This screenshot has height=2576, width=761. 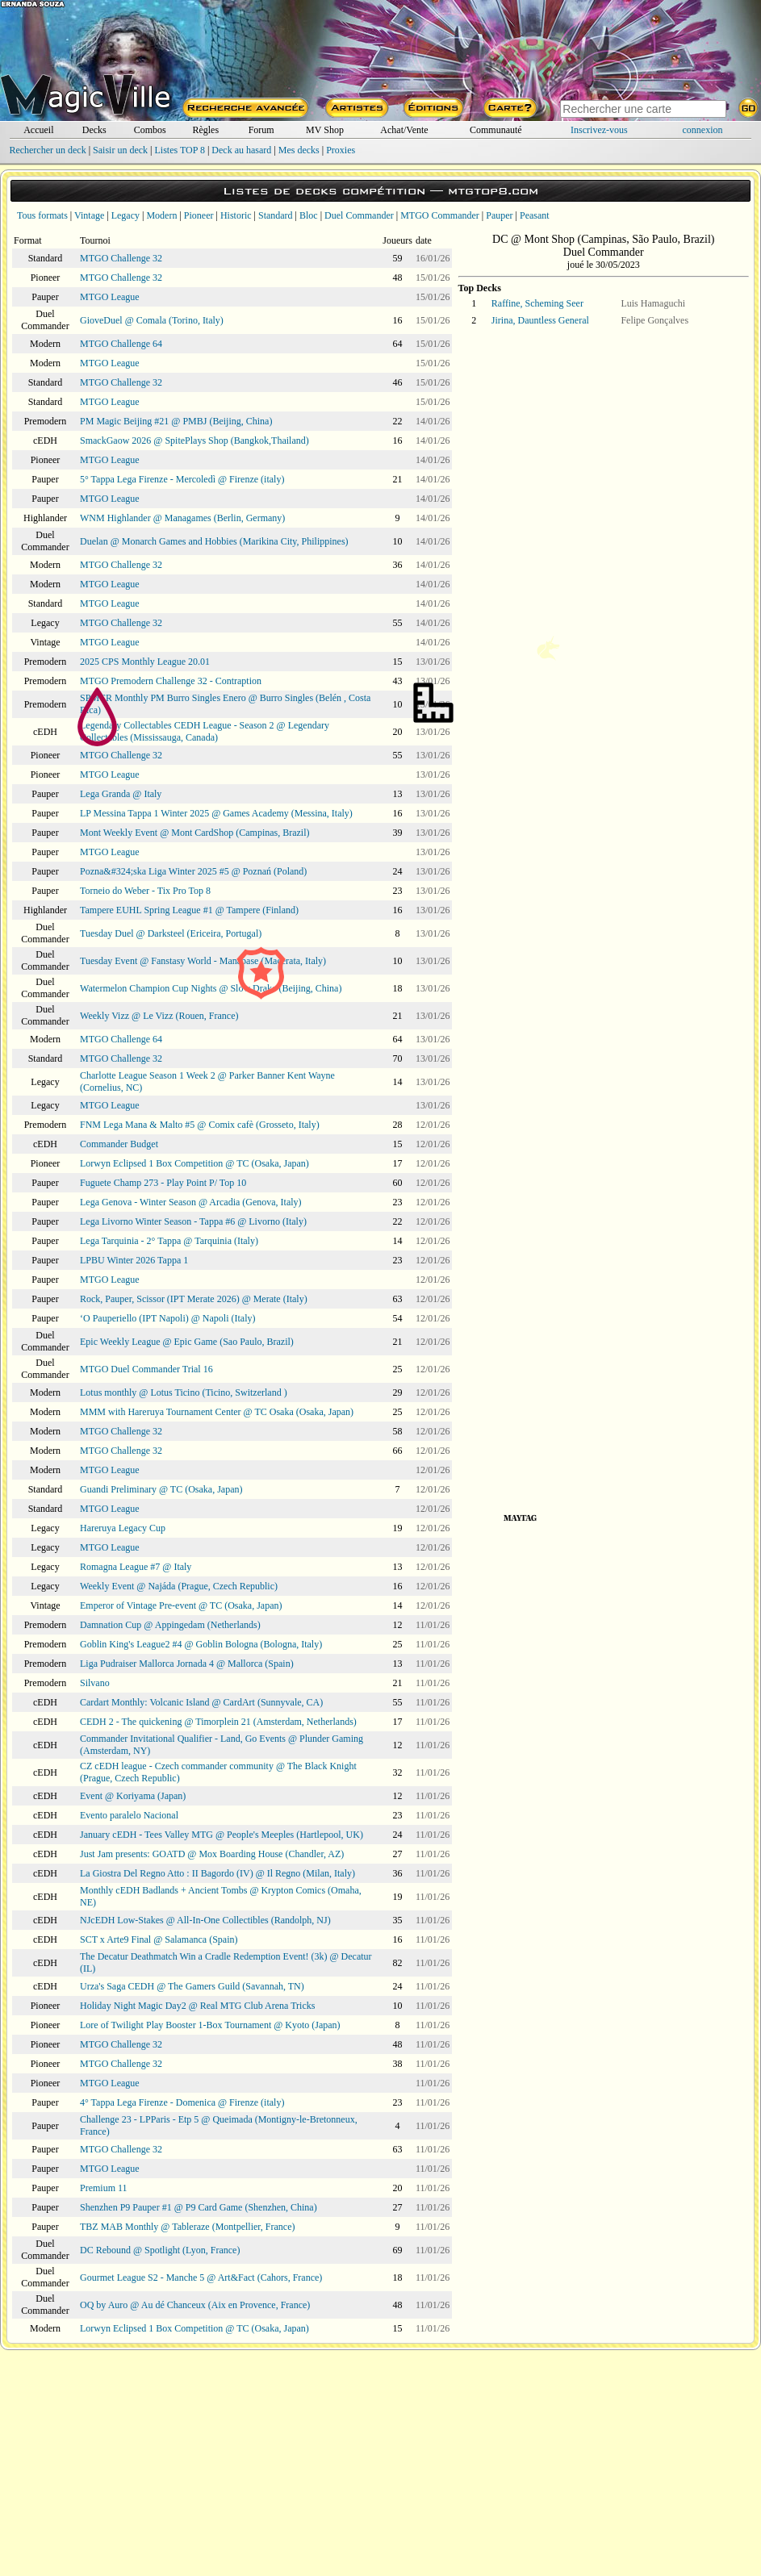 What do you see at coordinates (261, 972) in the screenshot?
I see `indicates law enforcement or official authority` at bounding box center [261, 972].